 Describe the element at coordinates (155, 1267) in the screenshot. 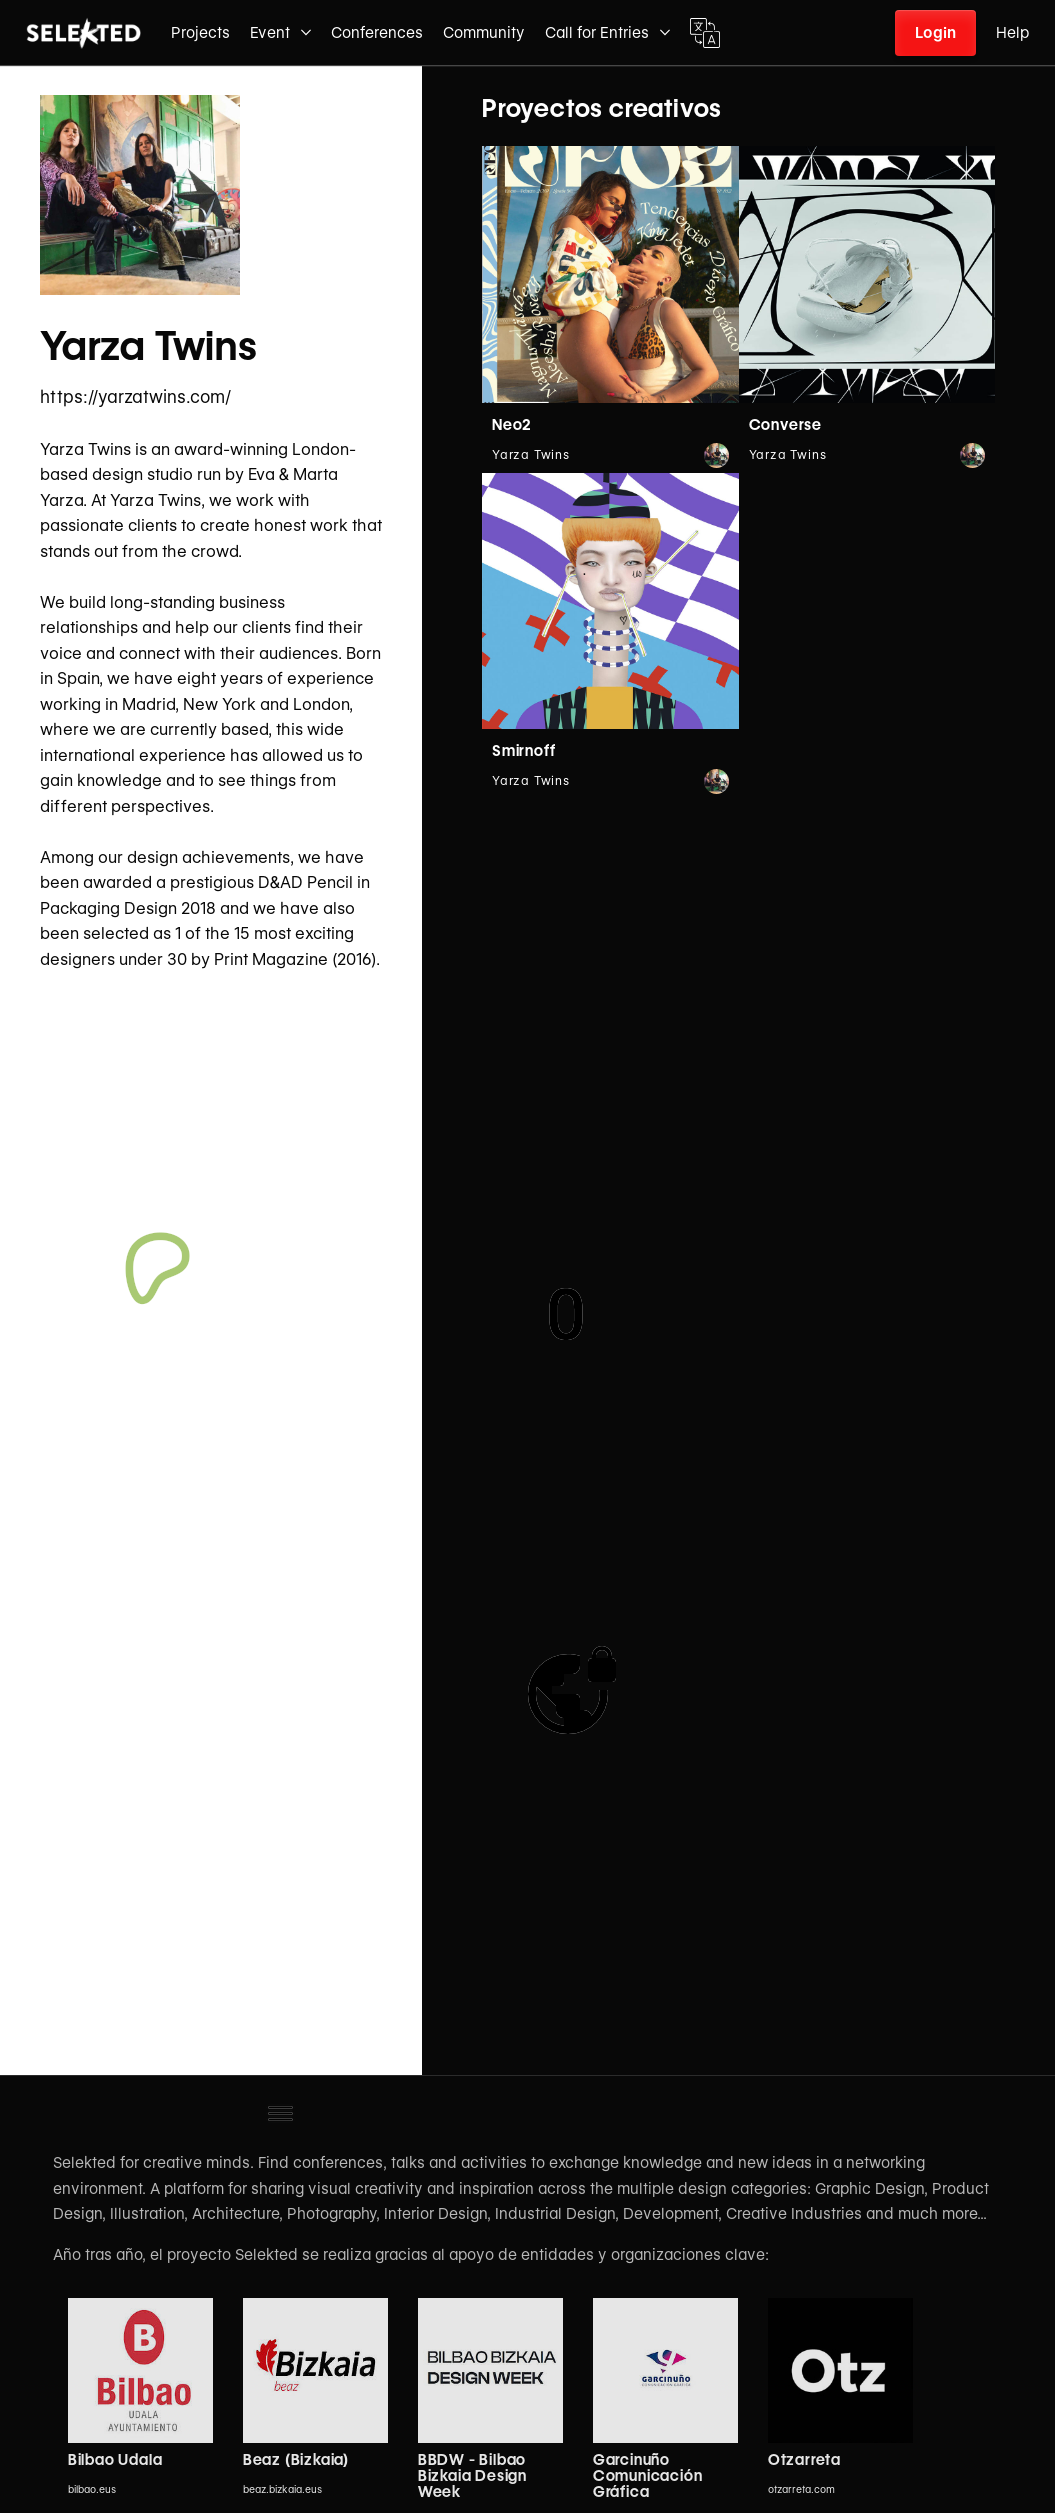

I see `visit creator's patreon page` at that location.